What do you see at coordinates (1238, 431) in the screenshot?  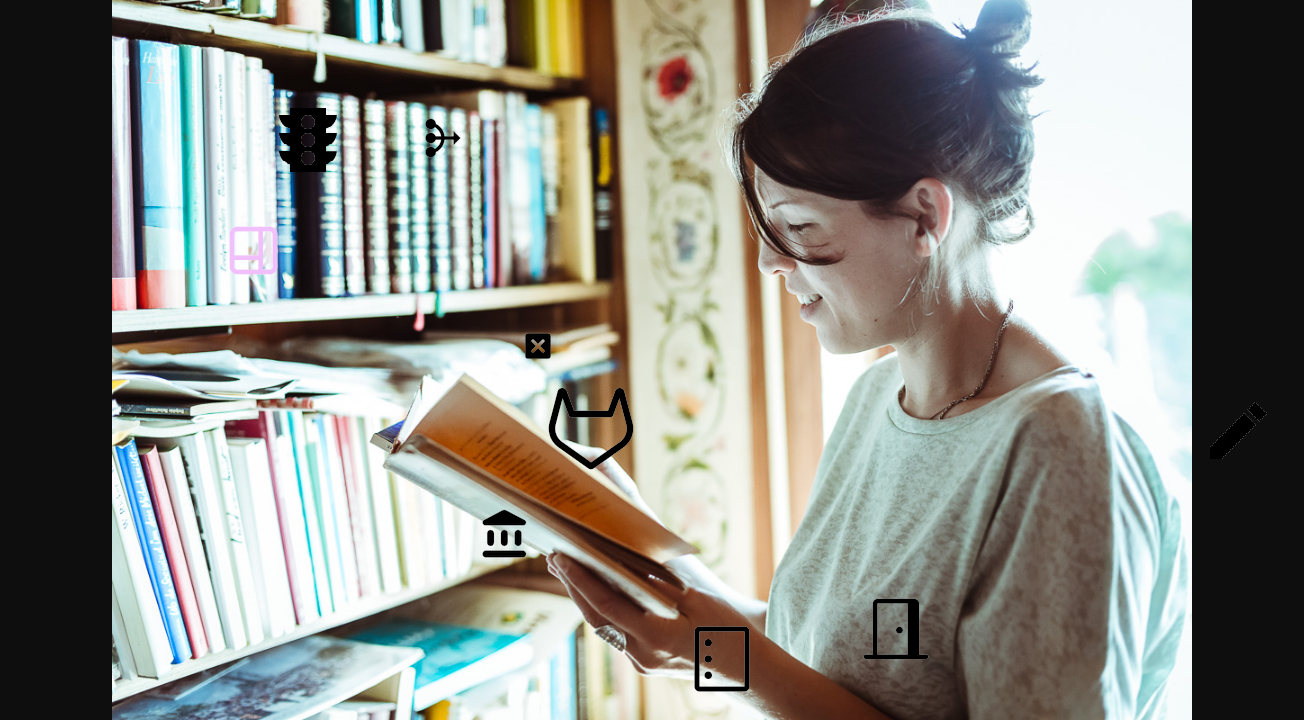 I see `edit or modify content` at bounding box center [1238, 431].